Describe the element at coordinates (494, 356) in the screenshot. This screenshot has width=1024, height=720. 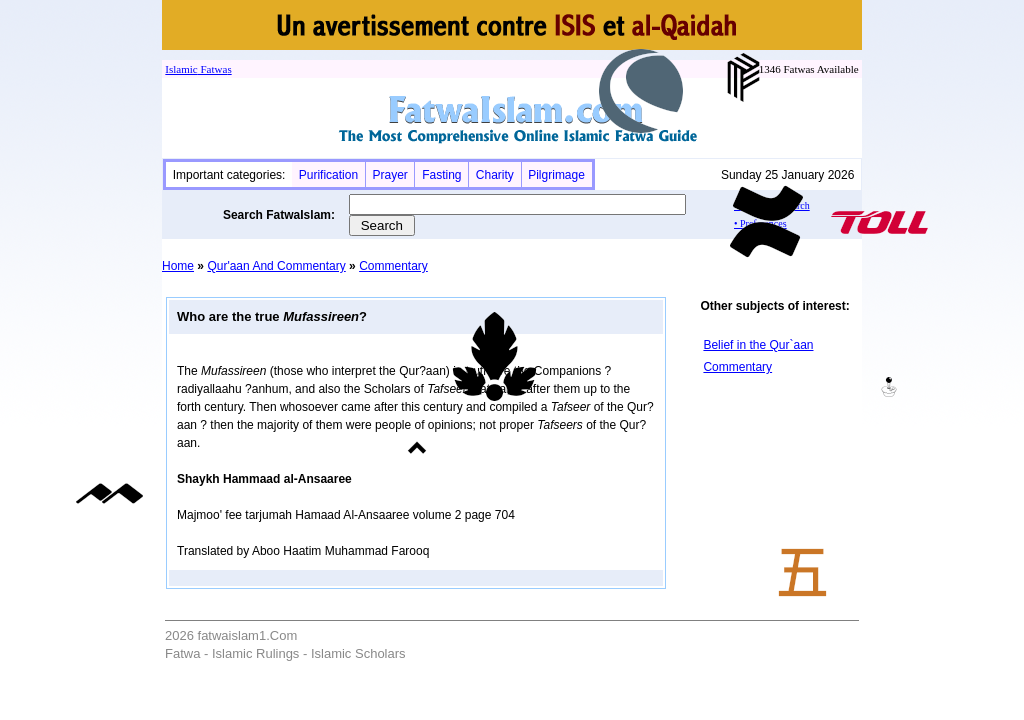
I see `parse.ly logo` at that location.